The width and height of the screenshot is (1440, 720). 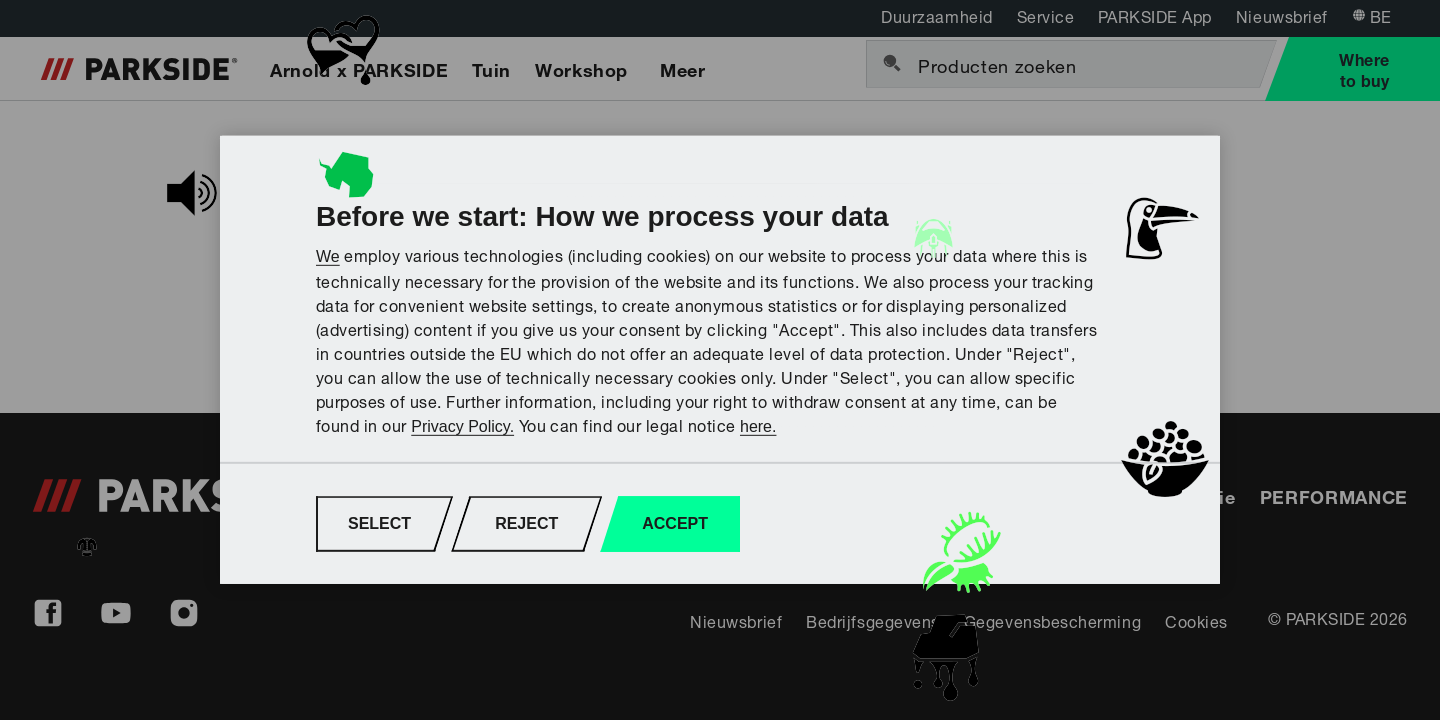 What do you see at coordinates (933, 238) in the screenshot?
I see `select interceptor ship class` at bounding box center [933, 238].